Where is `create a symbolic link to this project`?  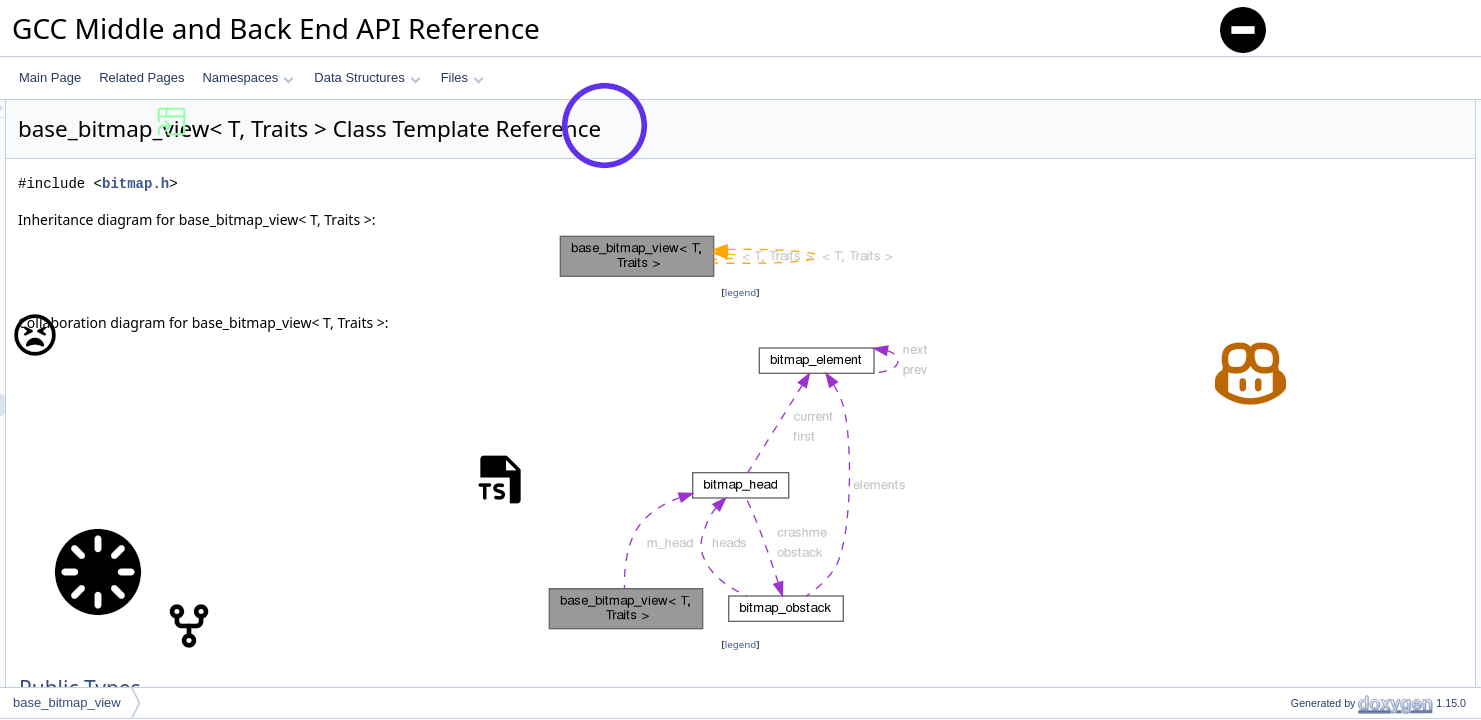
create a symbolic link to this project is located at coordinates (171, 121).